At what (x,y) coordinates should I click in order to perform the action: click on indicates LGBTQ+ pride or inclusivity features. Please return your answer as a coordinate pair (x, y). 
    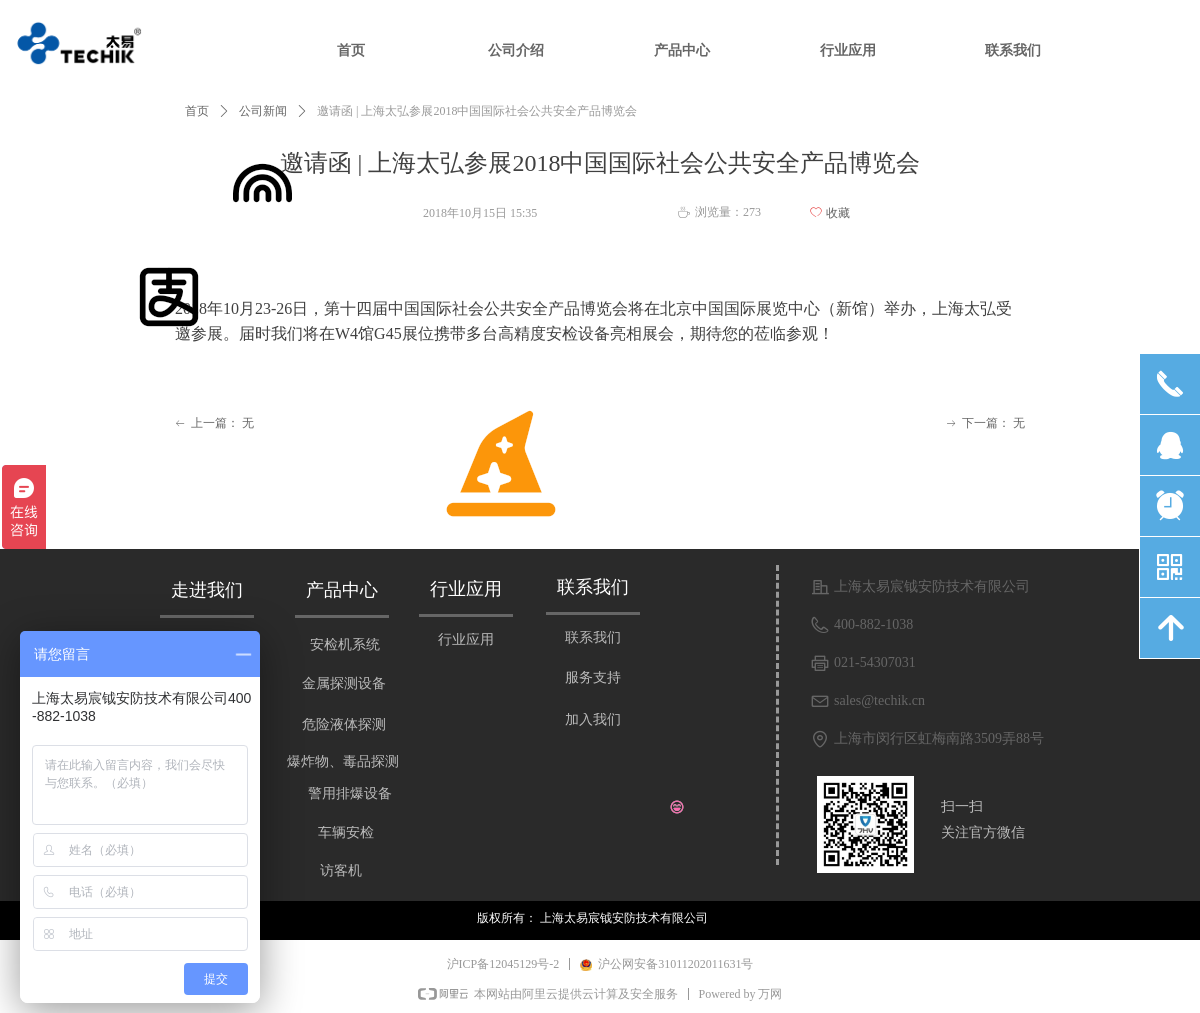
    Looking at the image, I should click on (262, 184).